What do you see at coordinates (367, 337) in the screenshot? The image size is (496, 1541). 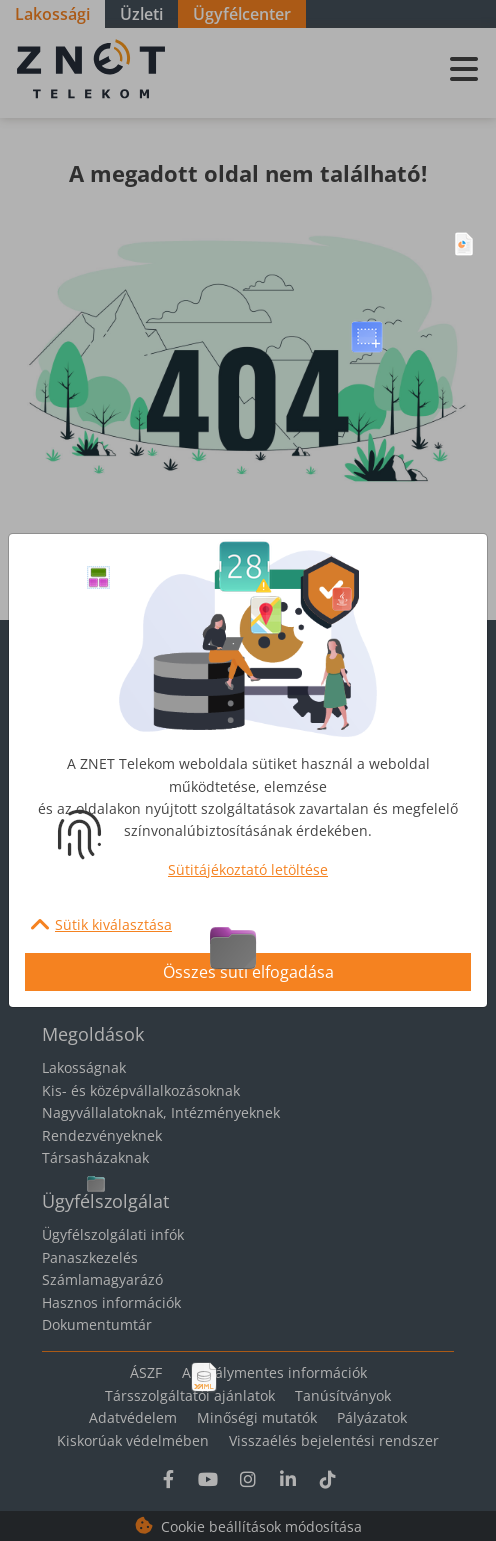 I see `take a screenshot` at bounding box center [367, 337].